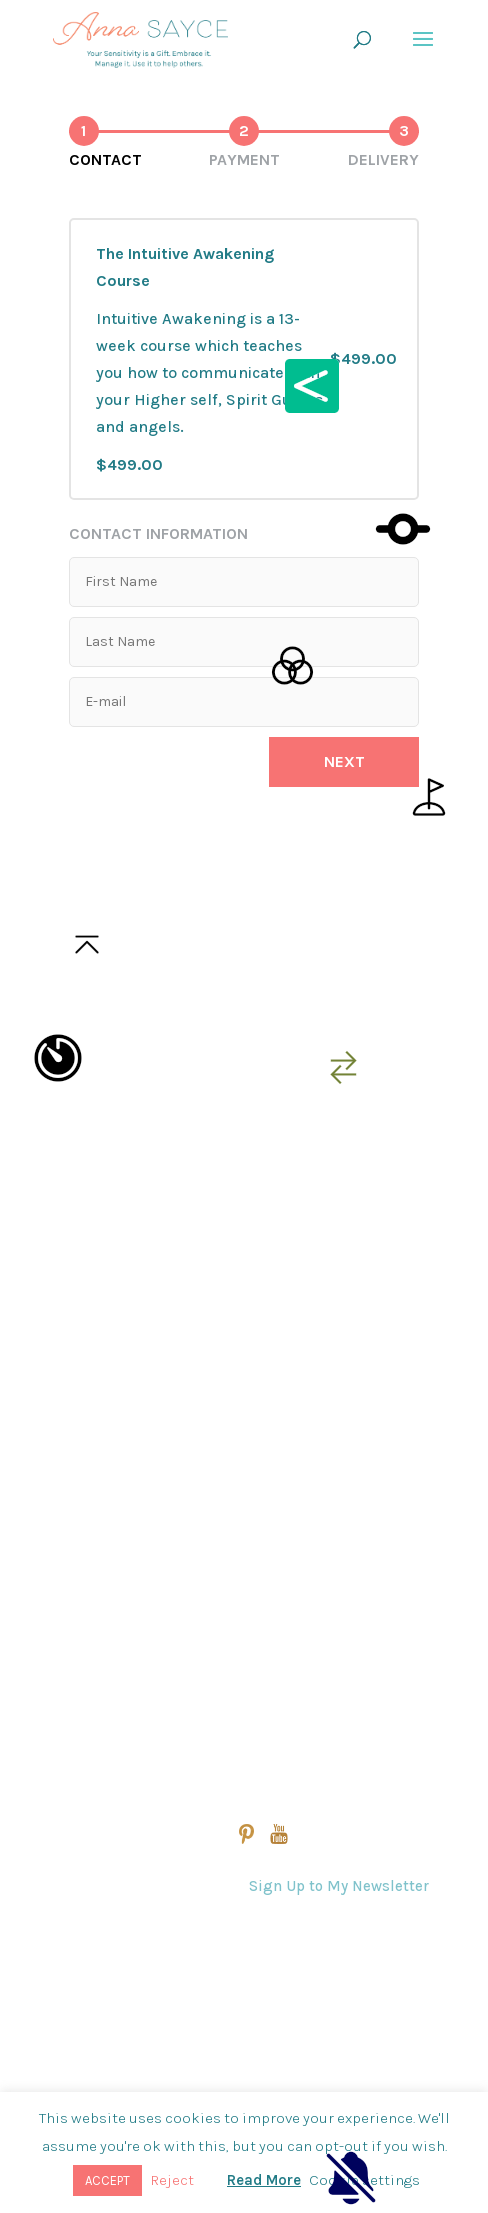 Image resolution: width=488 pixels, height=2213 pixels. I want to click on adjust color filter settings, so click(292, 665).